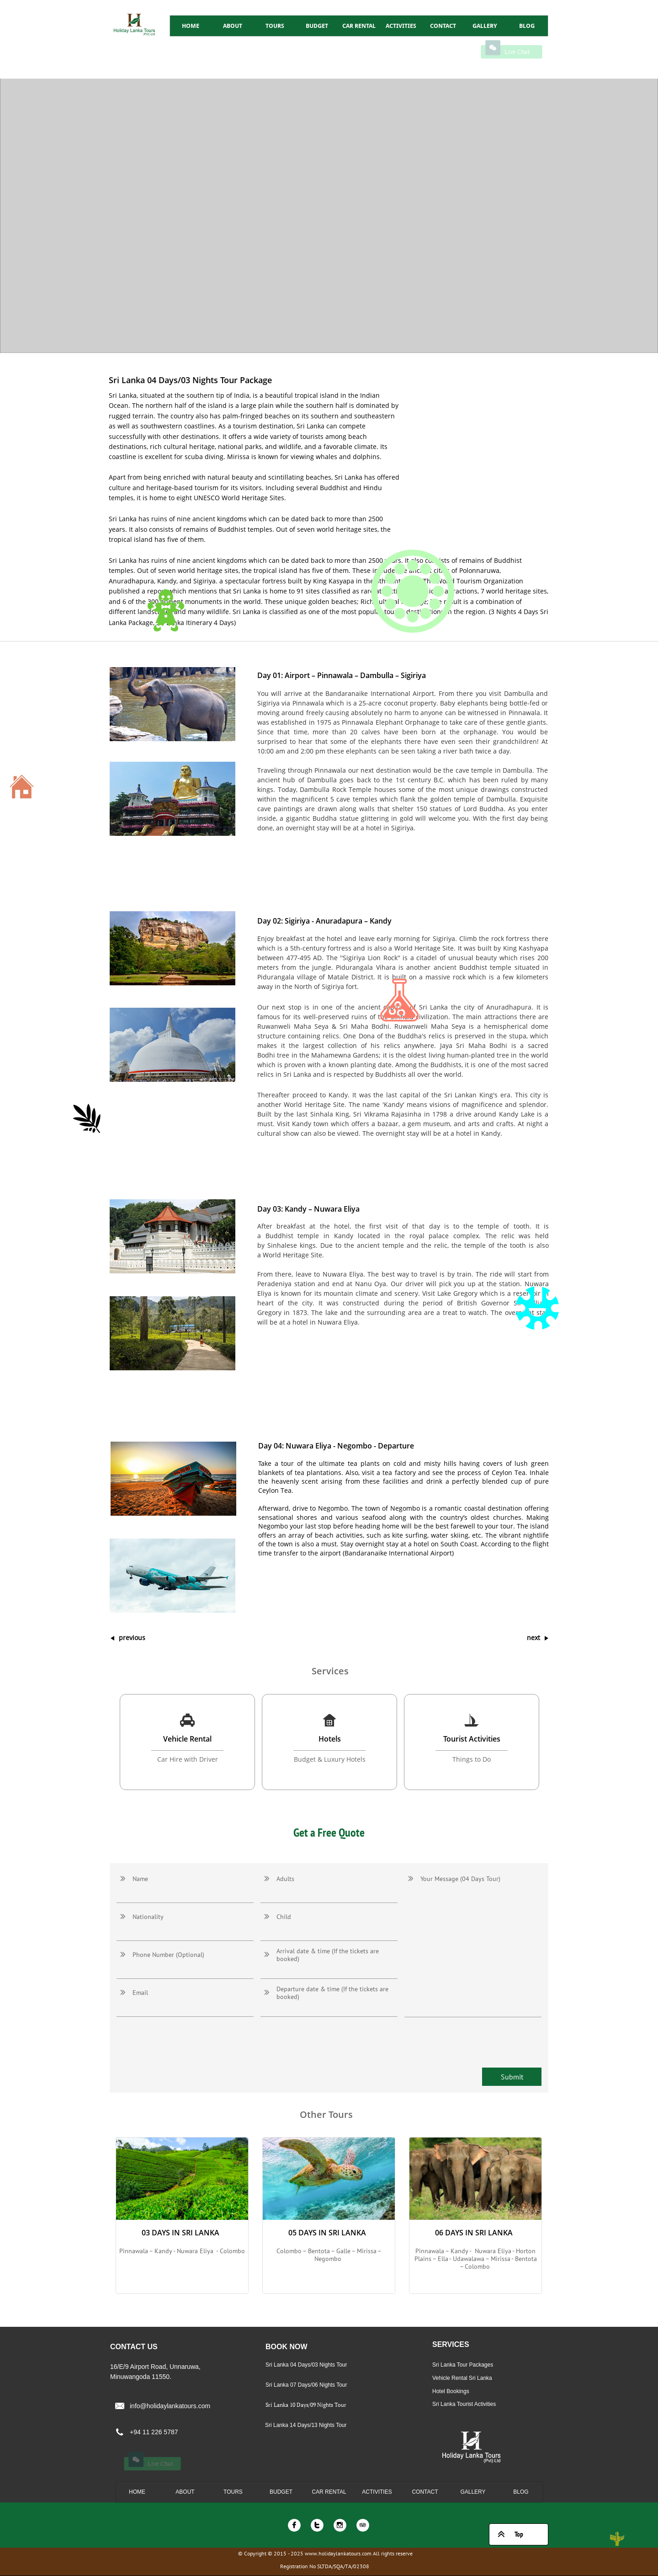 This screenshot has height=2576, width=658. What do you see at coordinates (21, 786) in the screenshot?
I see `navigate to home screen` at bounding box center [21, 786].